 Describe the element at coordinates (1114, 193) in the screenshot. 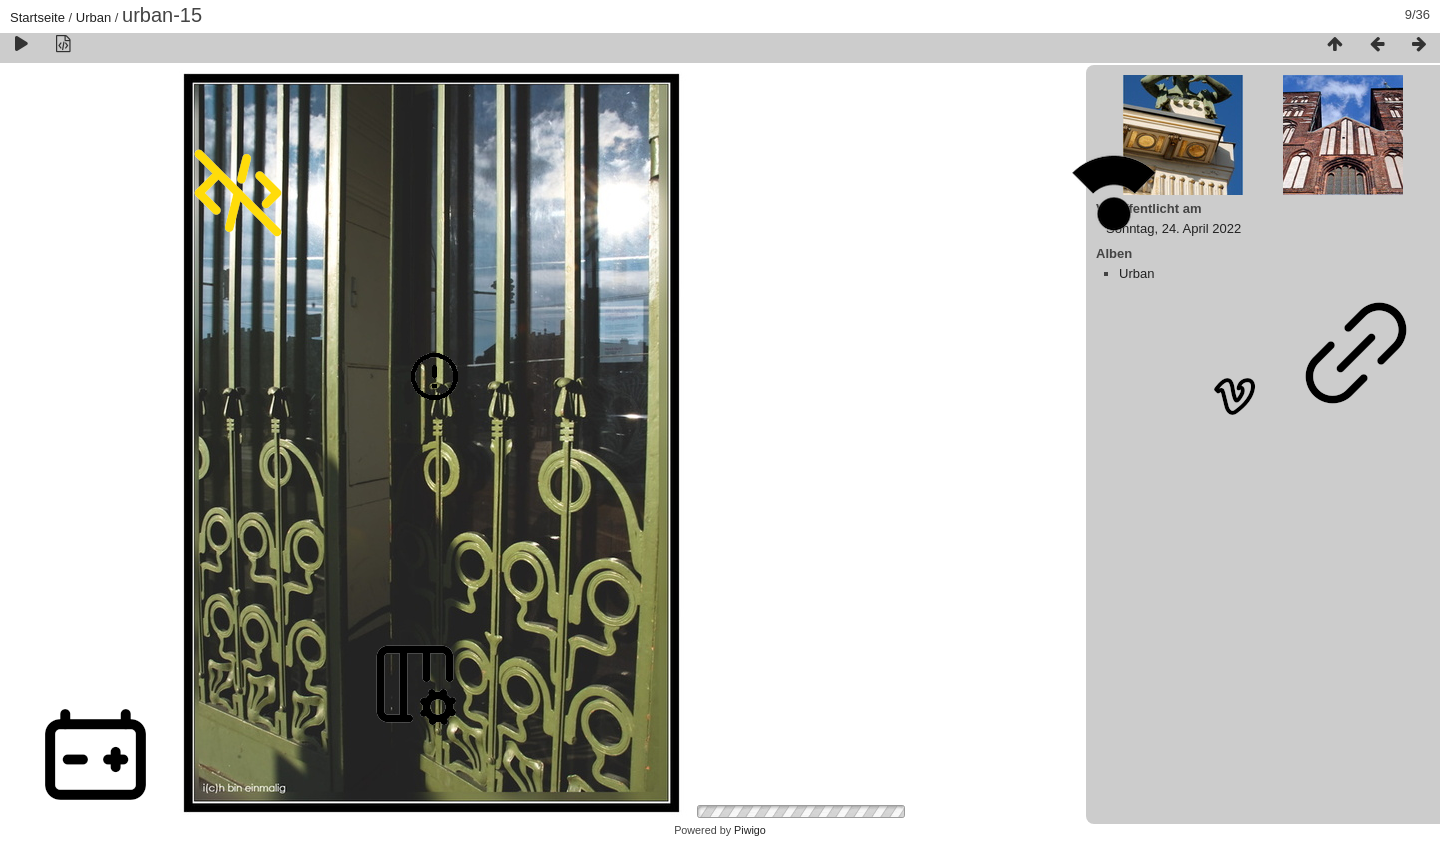

I see `calibrate compass or direction sensor` at that location.